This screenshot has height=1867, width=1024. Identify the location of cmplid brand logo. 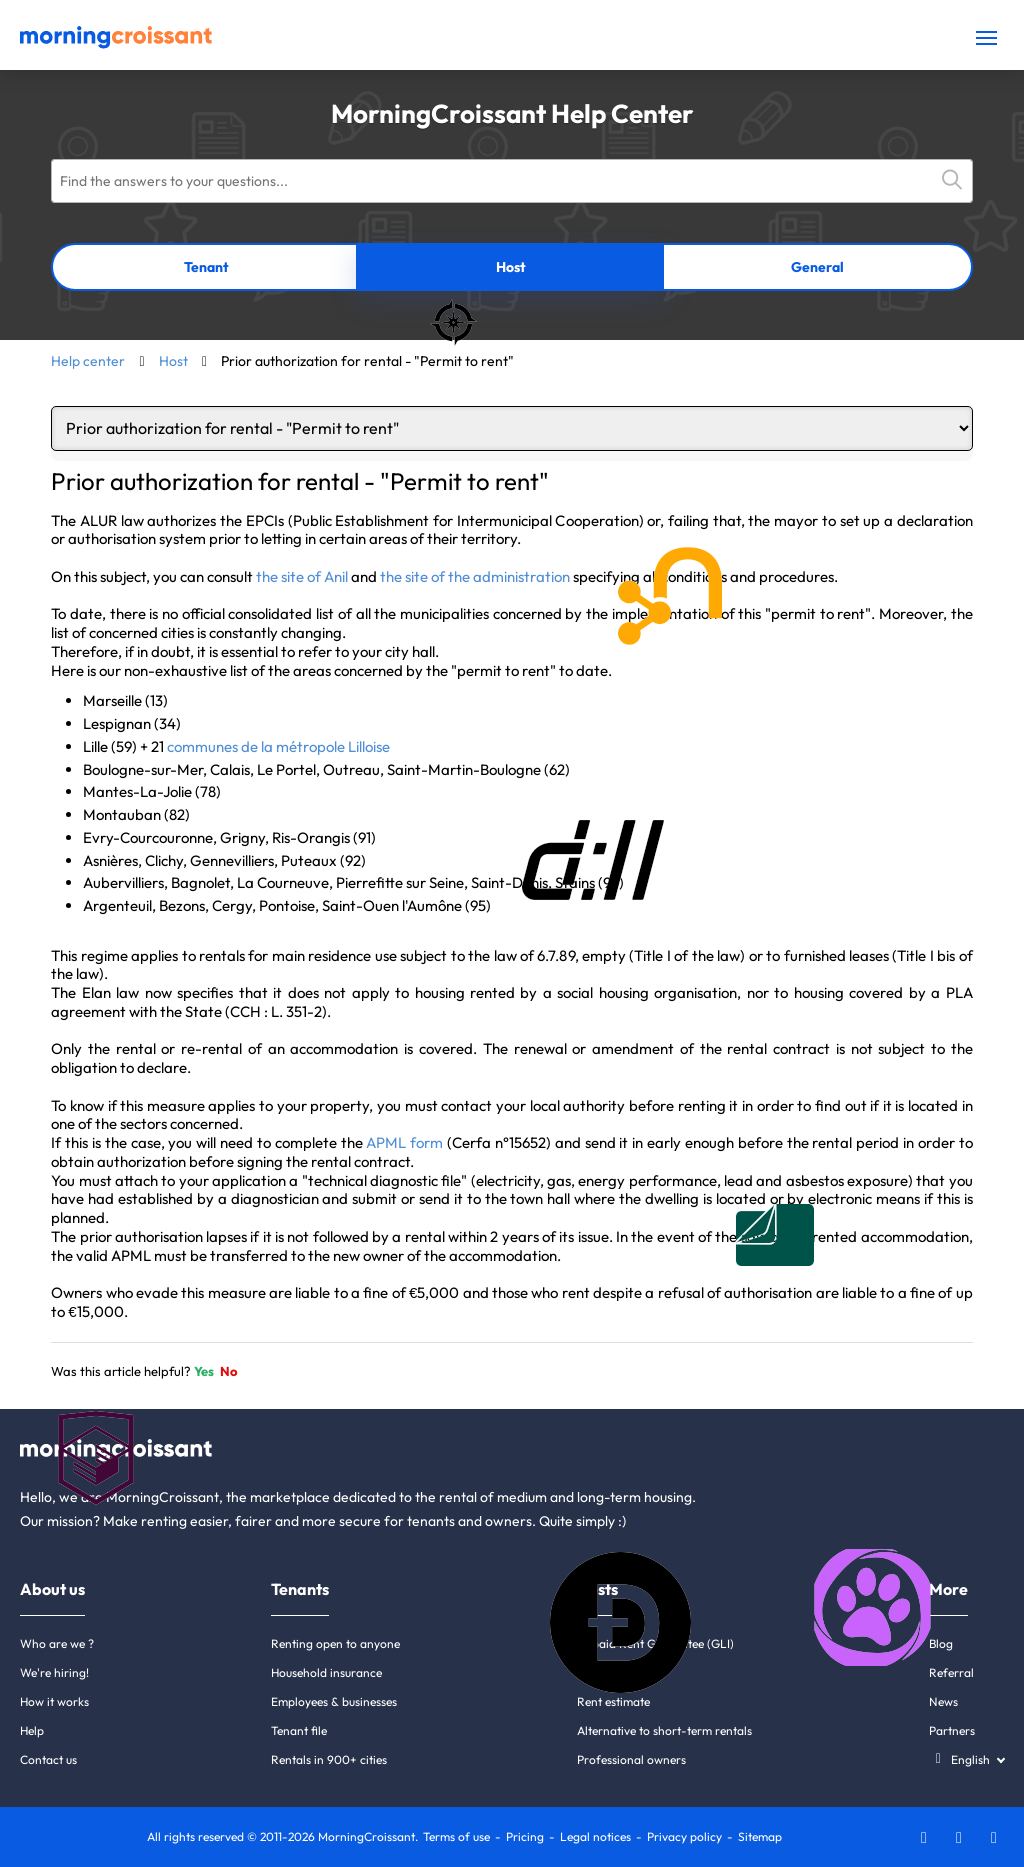
(593, 860).